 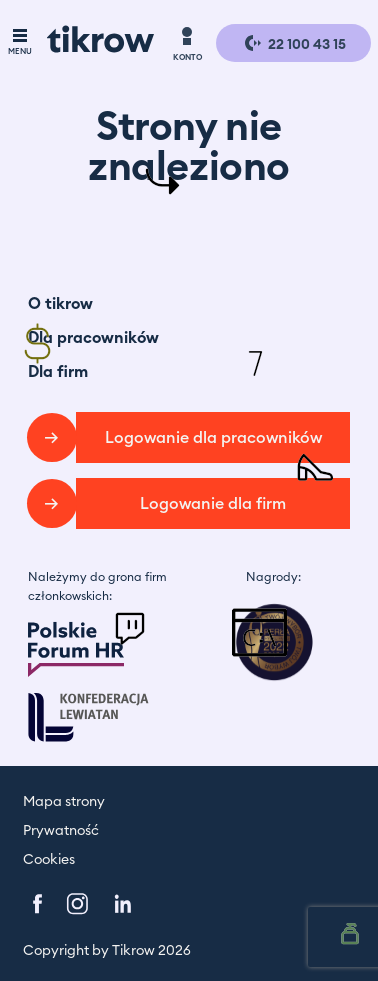 I want to click on browse women's footwear category, so click(x=313, y=468).